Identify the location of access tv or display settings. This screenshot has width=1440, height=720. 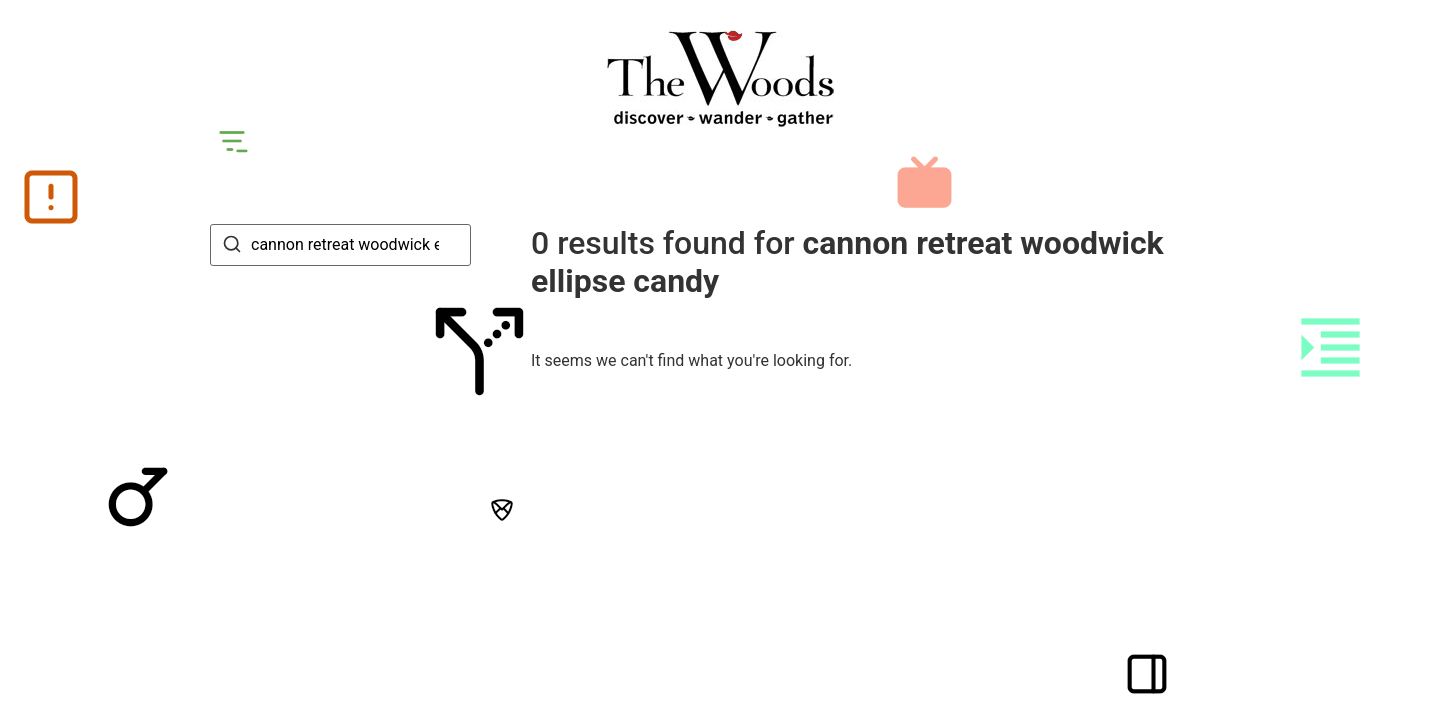
(924, 183).